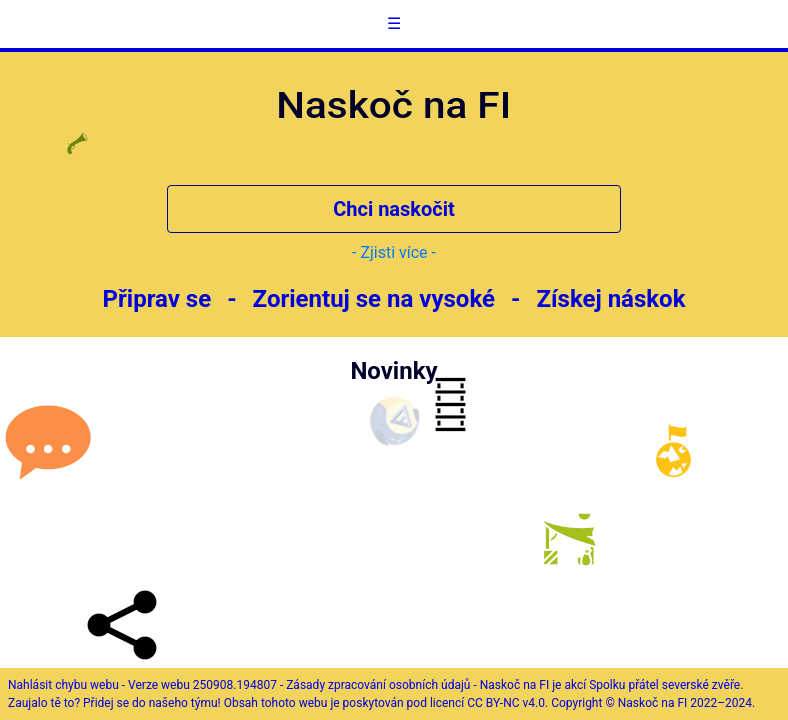 The image size is (788, 720). What do you see at coordinates (673, 450) in the screenshot?
I see `conquer or claim a planet in a strategy game` at bounding box center [673, 450].